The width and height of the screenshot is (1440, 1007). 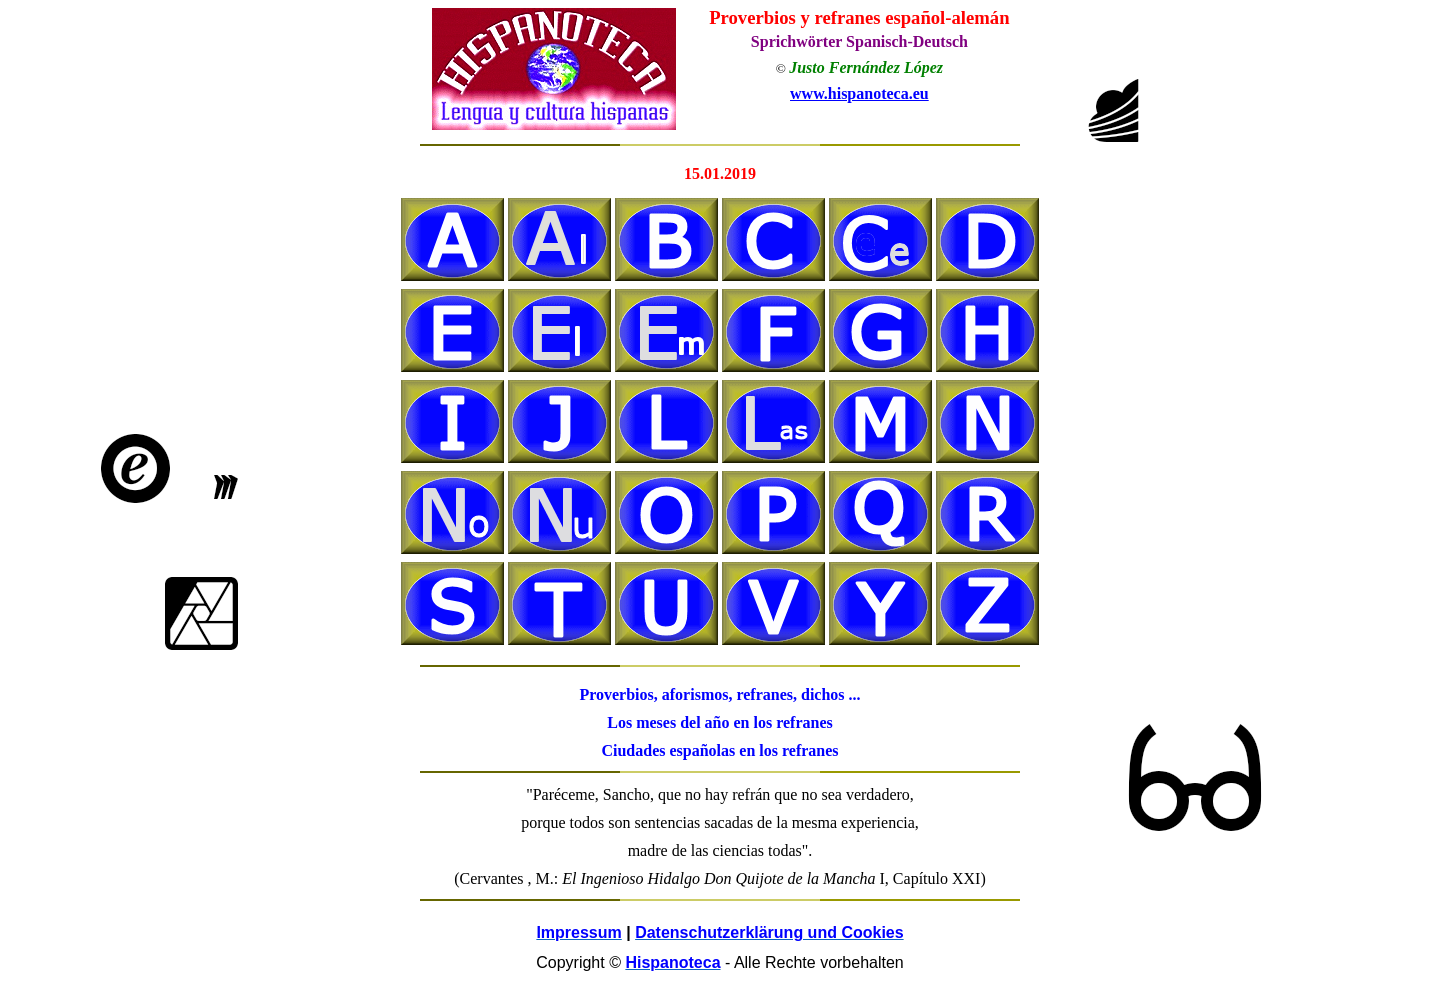 I want to click on opennebula cloud management platform logo, so click(x=1113, y=110).